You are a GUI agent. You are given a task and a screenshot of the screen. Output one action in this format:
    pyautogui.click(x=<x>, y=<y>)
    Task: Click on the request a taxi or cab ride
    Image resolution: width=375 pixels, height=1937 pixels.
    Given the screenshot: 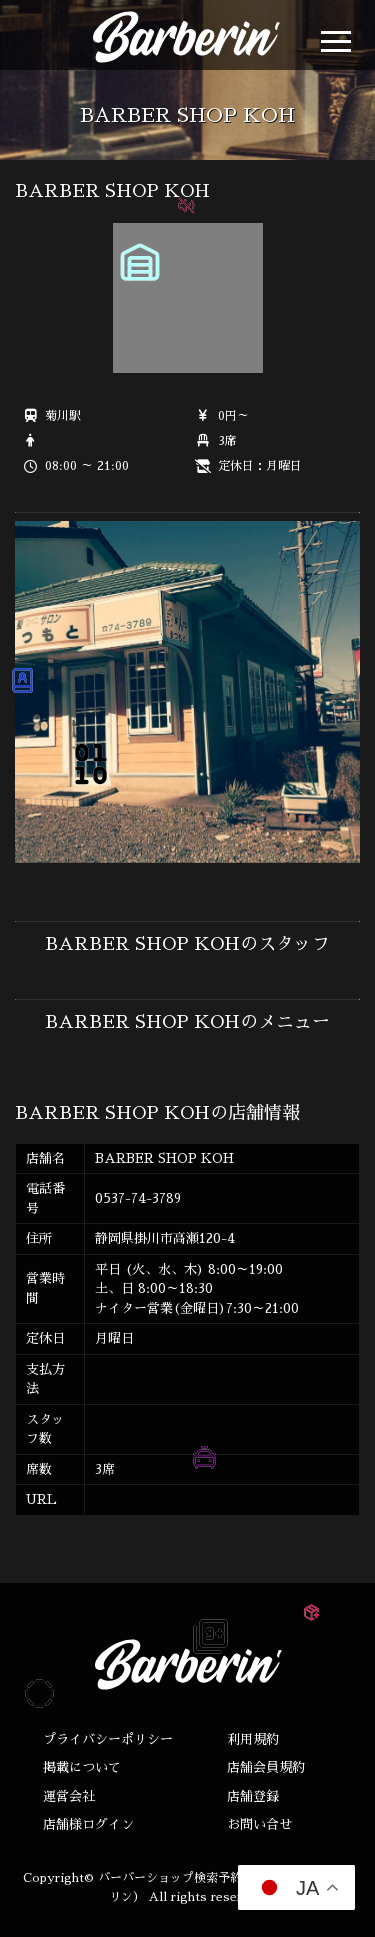 What is the action you would take?
    pyautogui.click(x=204, y=1458)
    